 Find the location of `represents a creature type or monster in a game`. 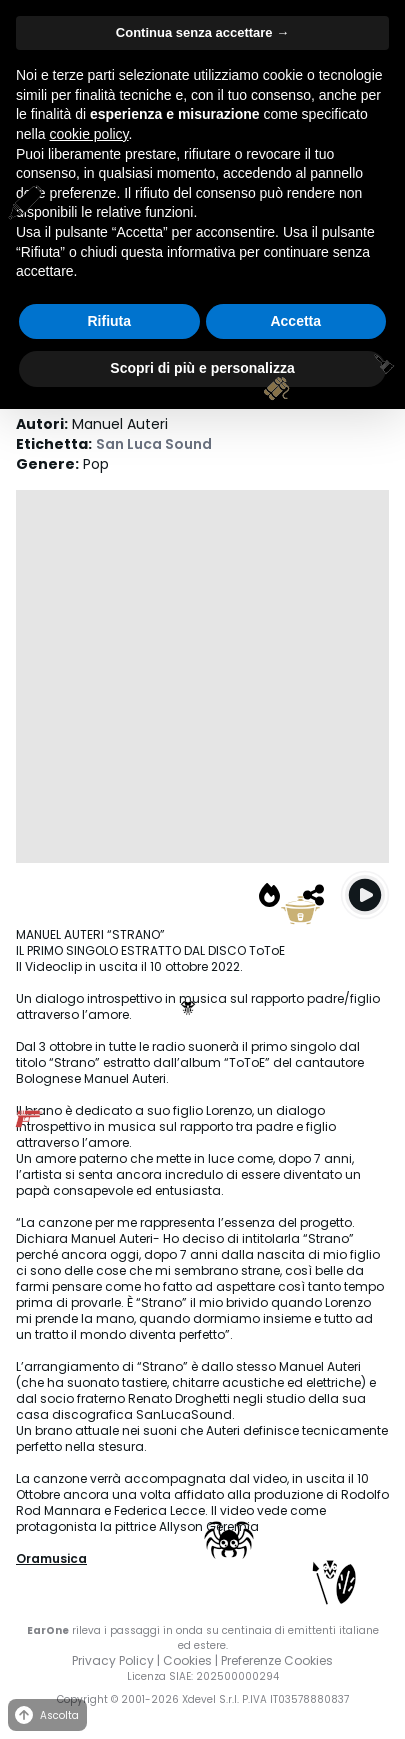

represents a creature type or monster in a game is located at coordinates (188, 1008).